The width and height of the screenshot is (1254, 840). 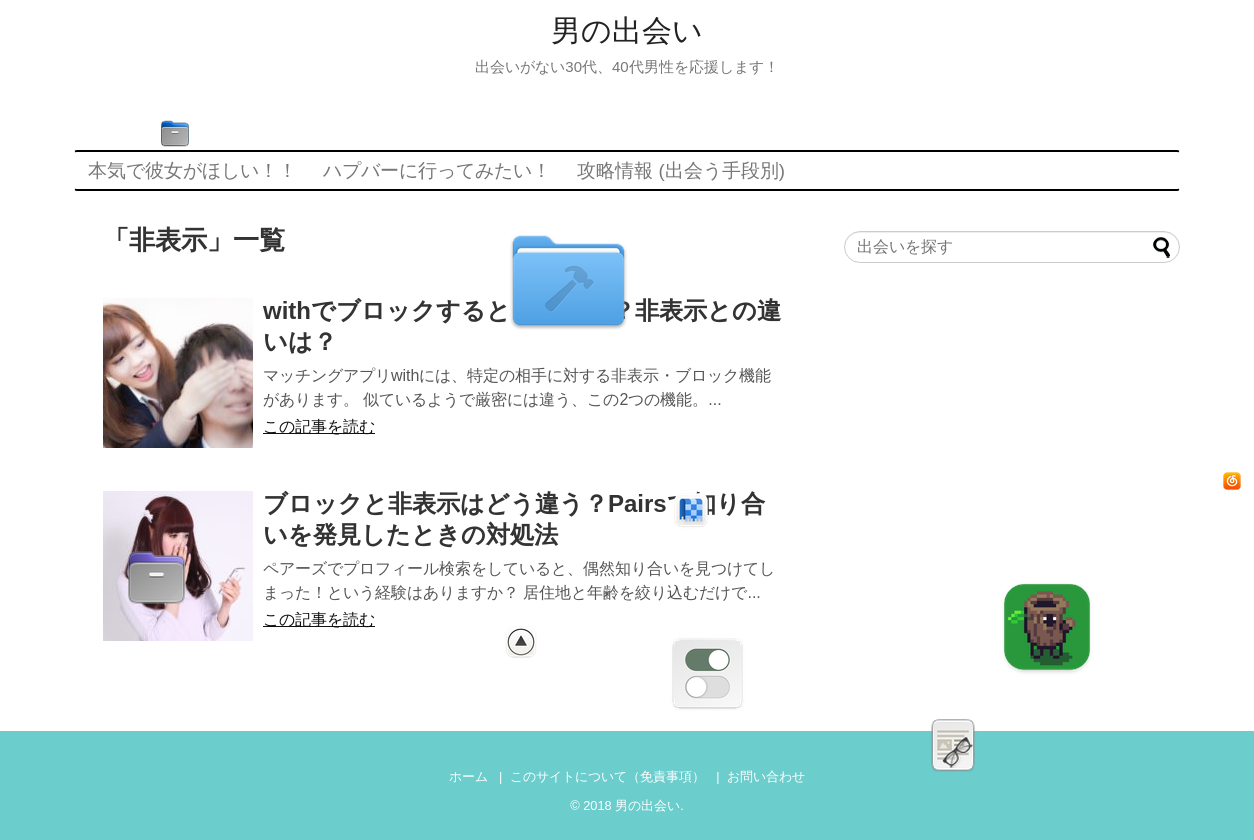 I want to click on launch AppImageLauncher application, so click(x=521, y=642).